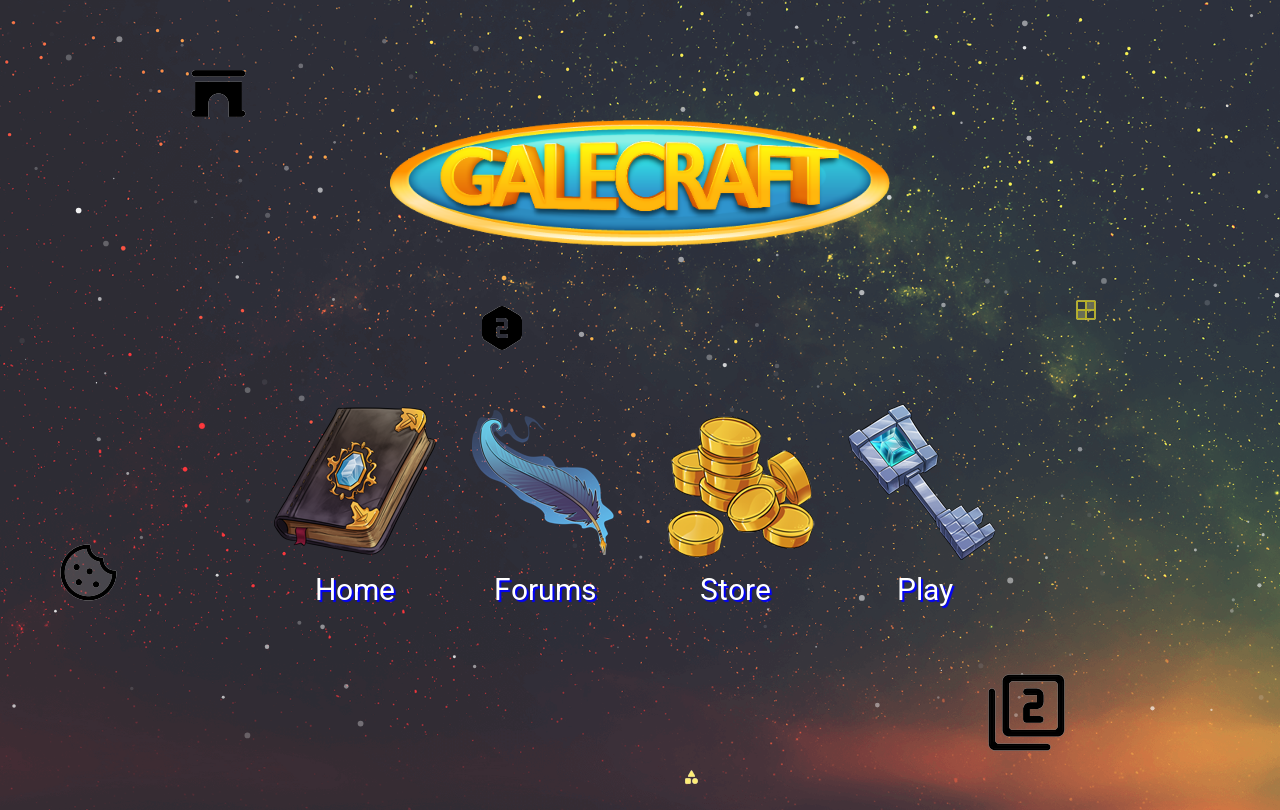 This screenshot has width=1280, height=810. What do you see at coordinates (218, 93) in the screenshot?
I see `view architectural landmarks or monuments` at bounding box center [218, 93].